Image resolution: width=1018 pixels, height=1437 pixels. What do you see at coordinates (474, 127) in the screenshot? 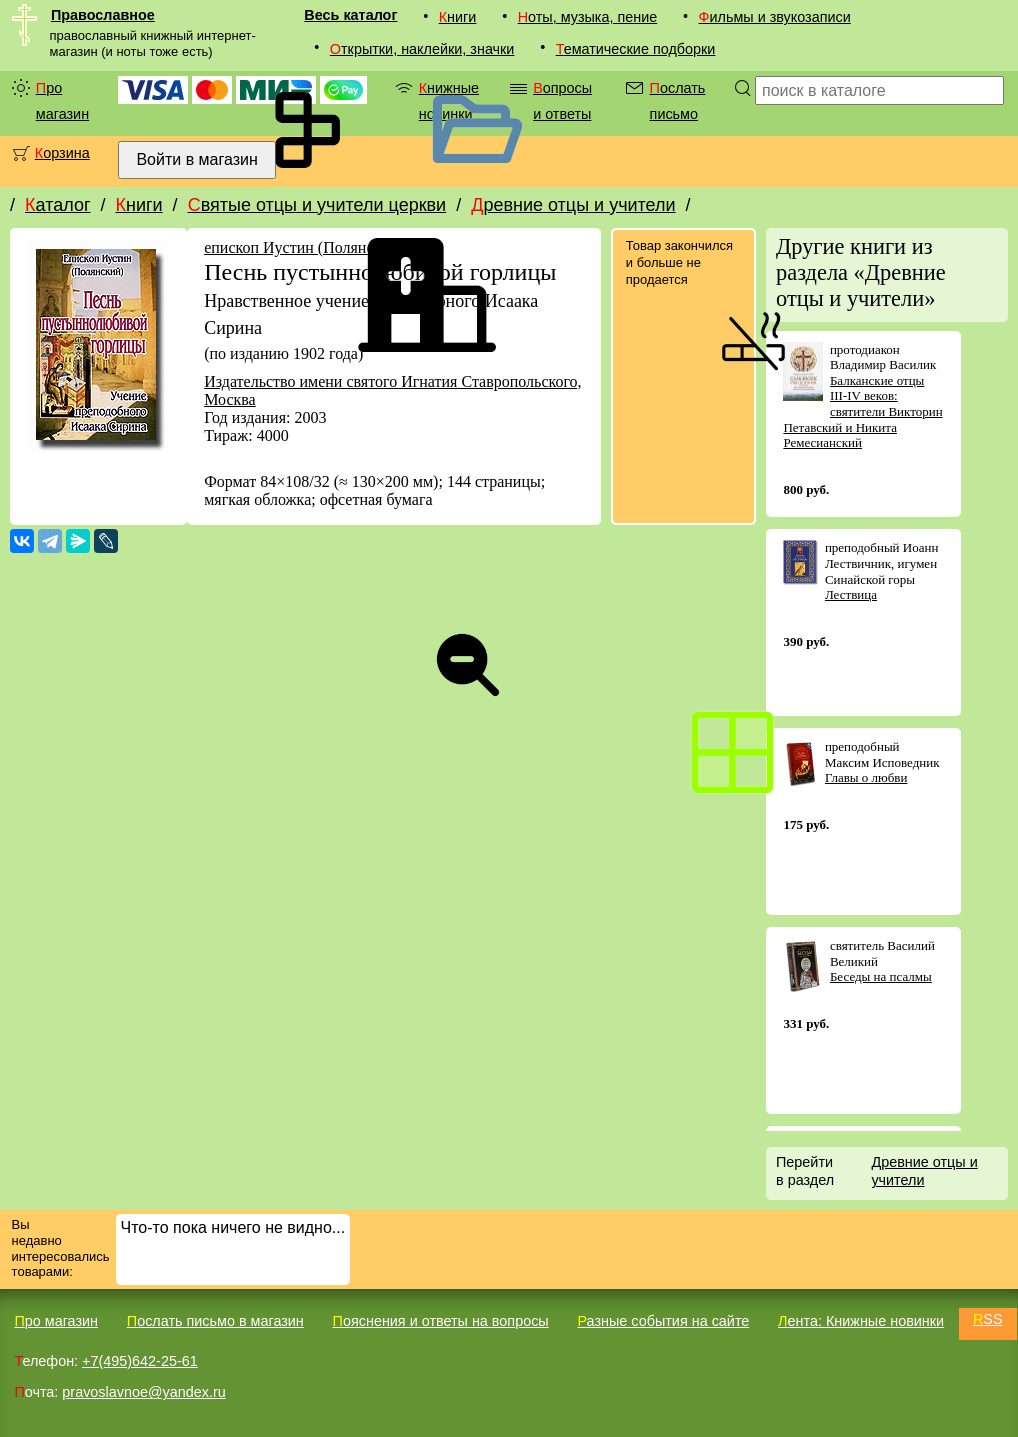
I see `open a folder to view its contents` at bounding box center [474, 127].